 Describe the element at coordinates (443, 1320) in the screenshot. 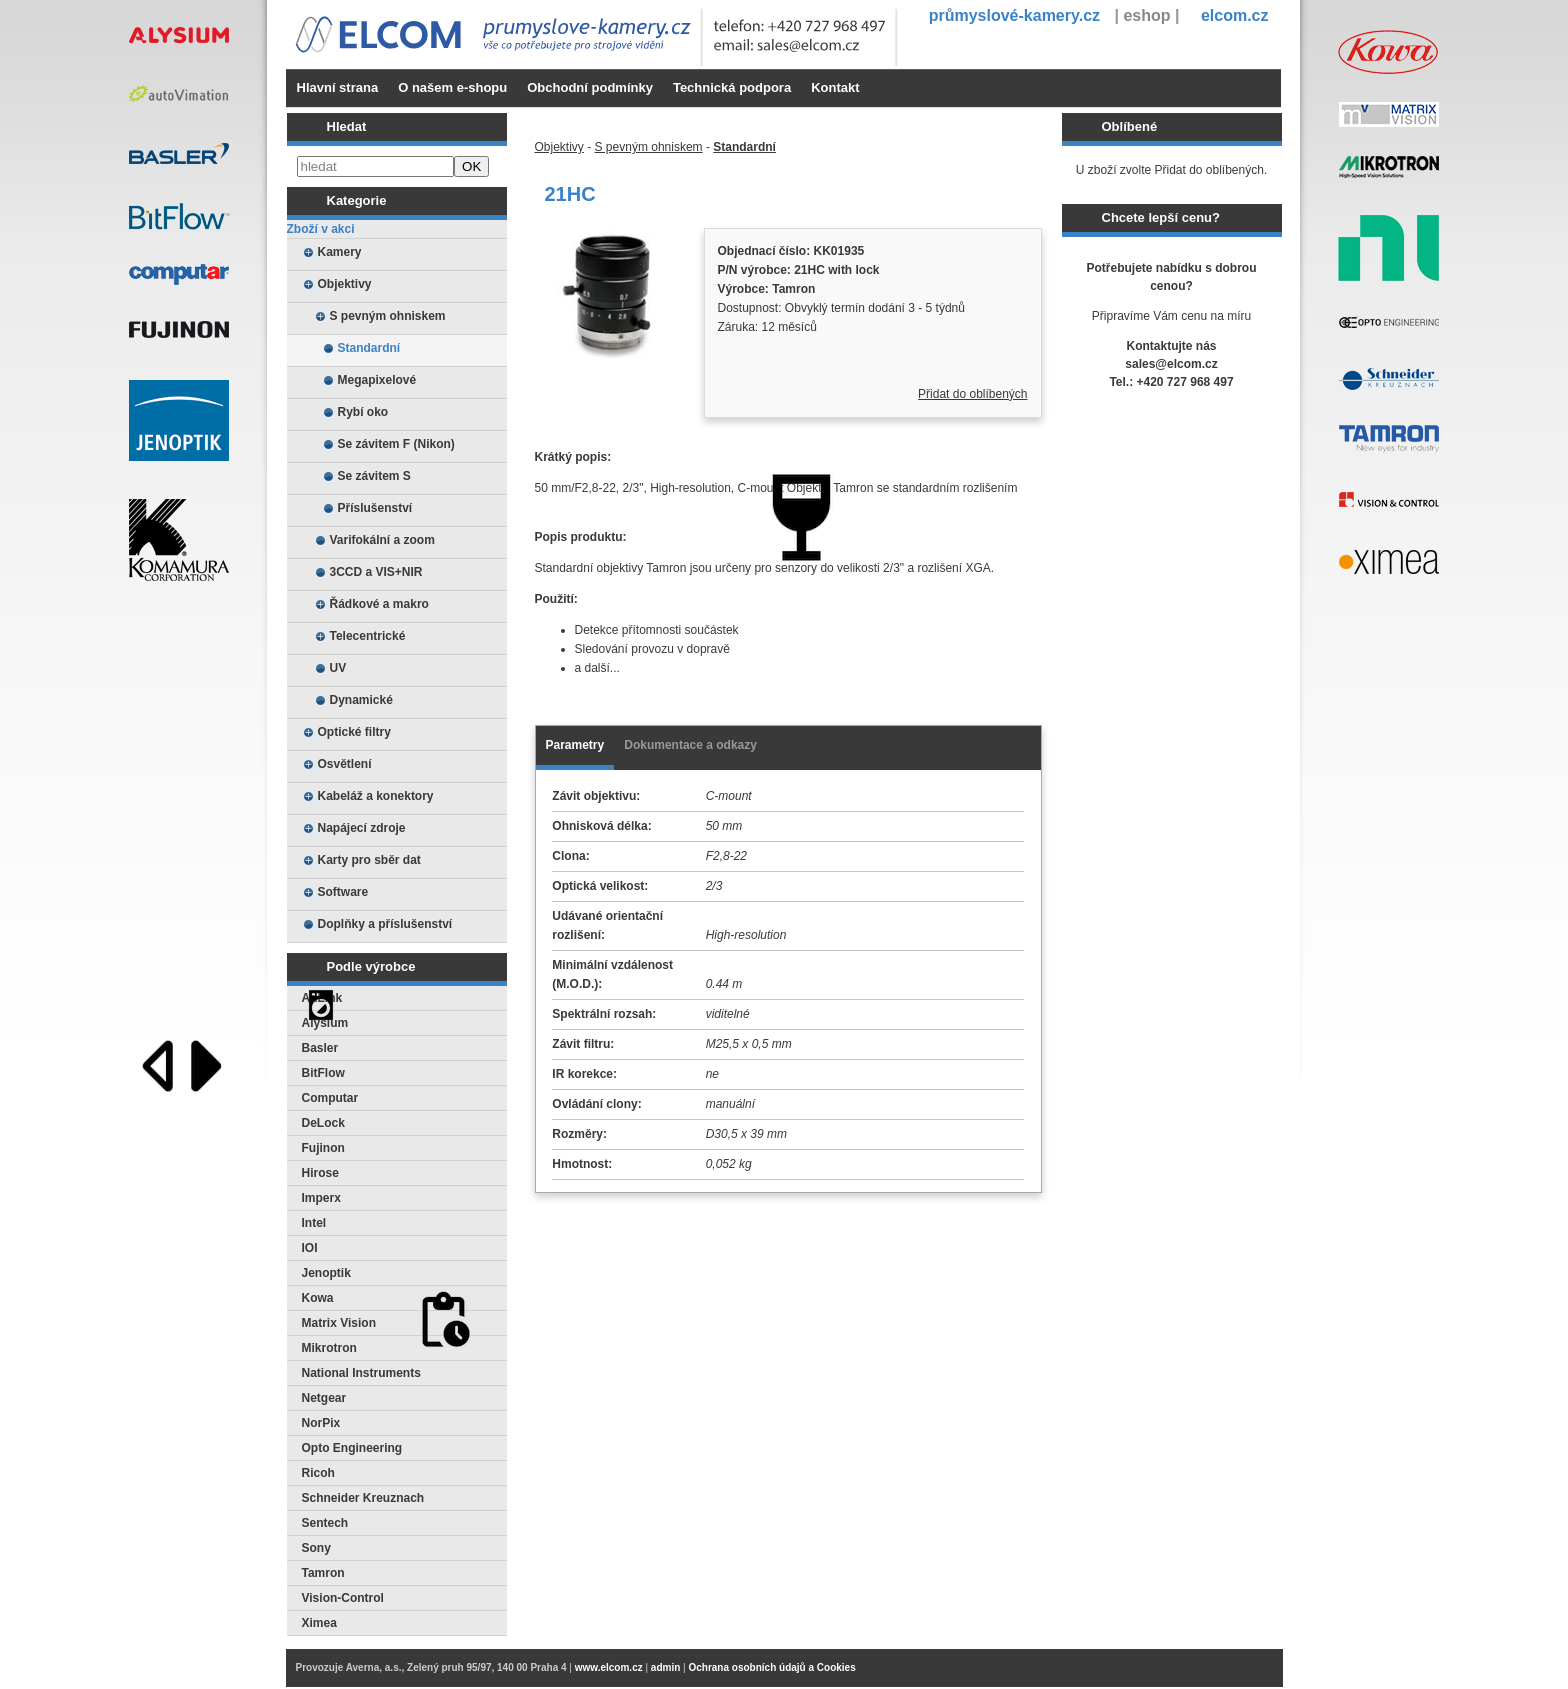

I see `view tasks awaiting completion` at that location.